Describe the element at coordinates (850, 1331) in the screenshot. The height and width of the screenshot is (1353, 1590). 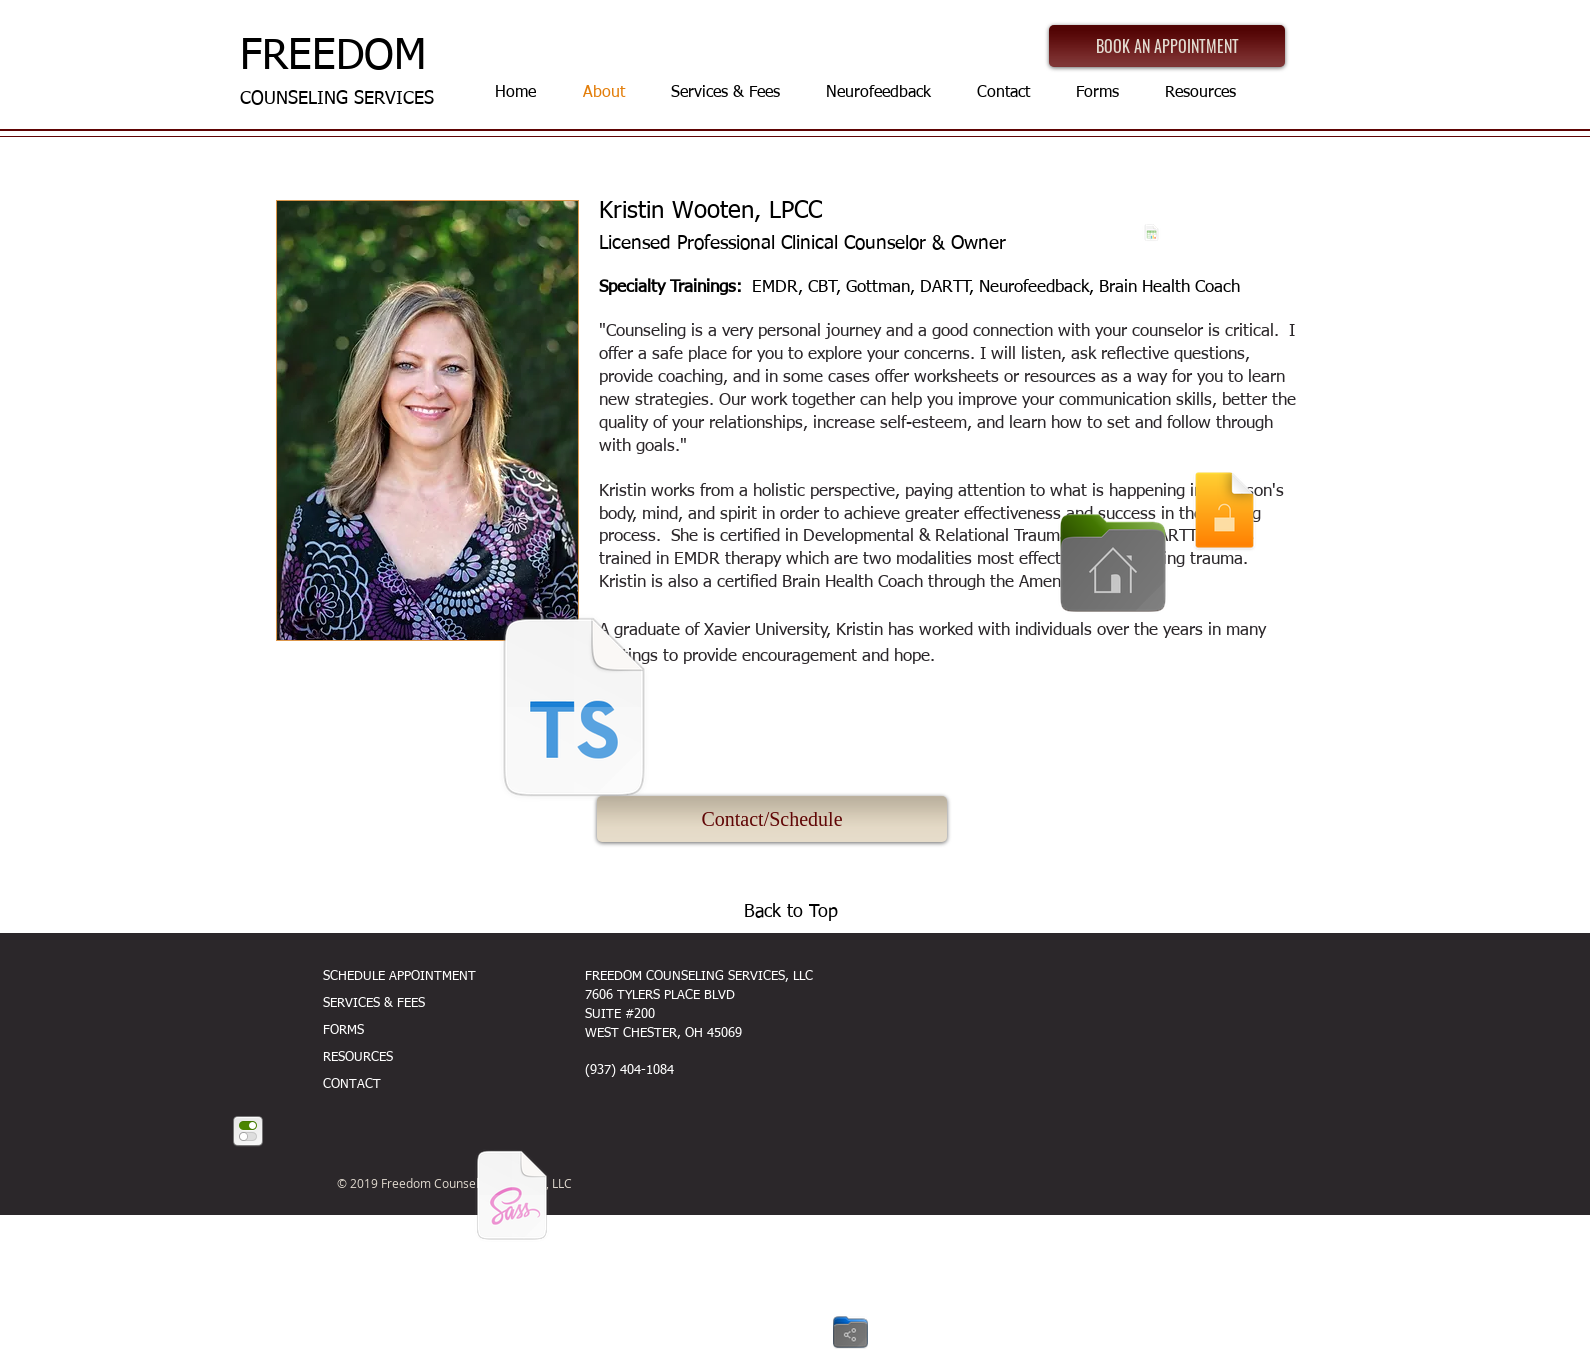
I see `open your public shared folder` at that location.